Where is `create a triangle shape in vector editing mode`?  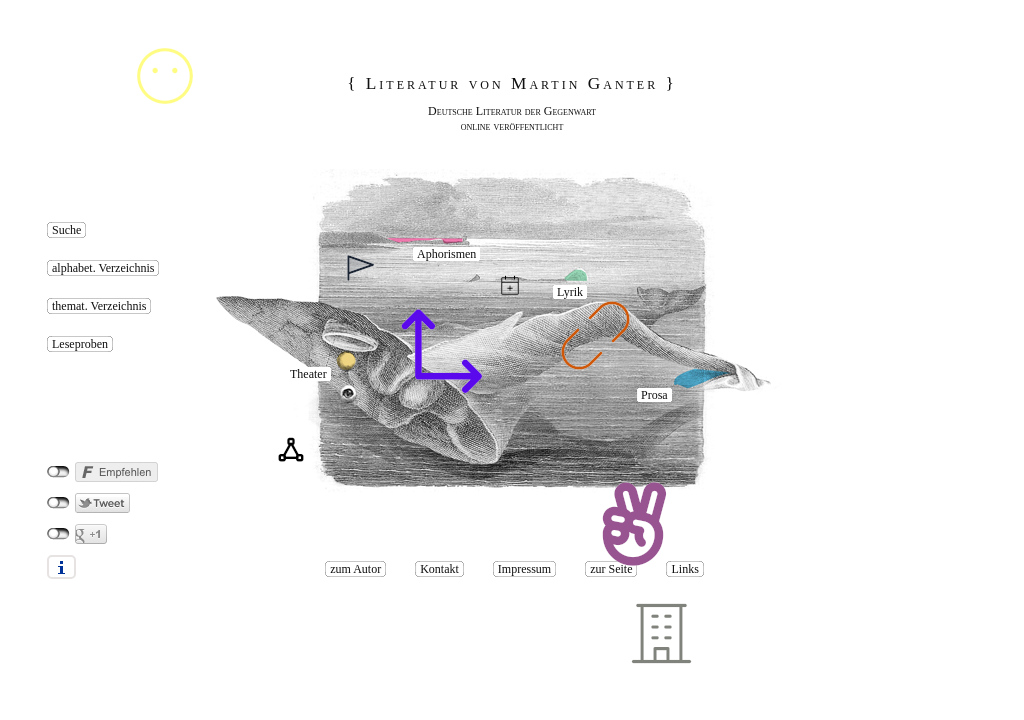 create a triangle shape in vector editing mode is located at coordinates (291, 449).